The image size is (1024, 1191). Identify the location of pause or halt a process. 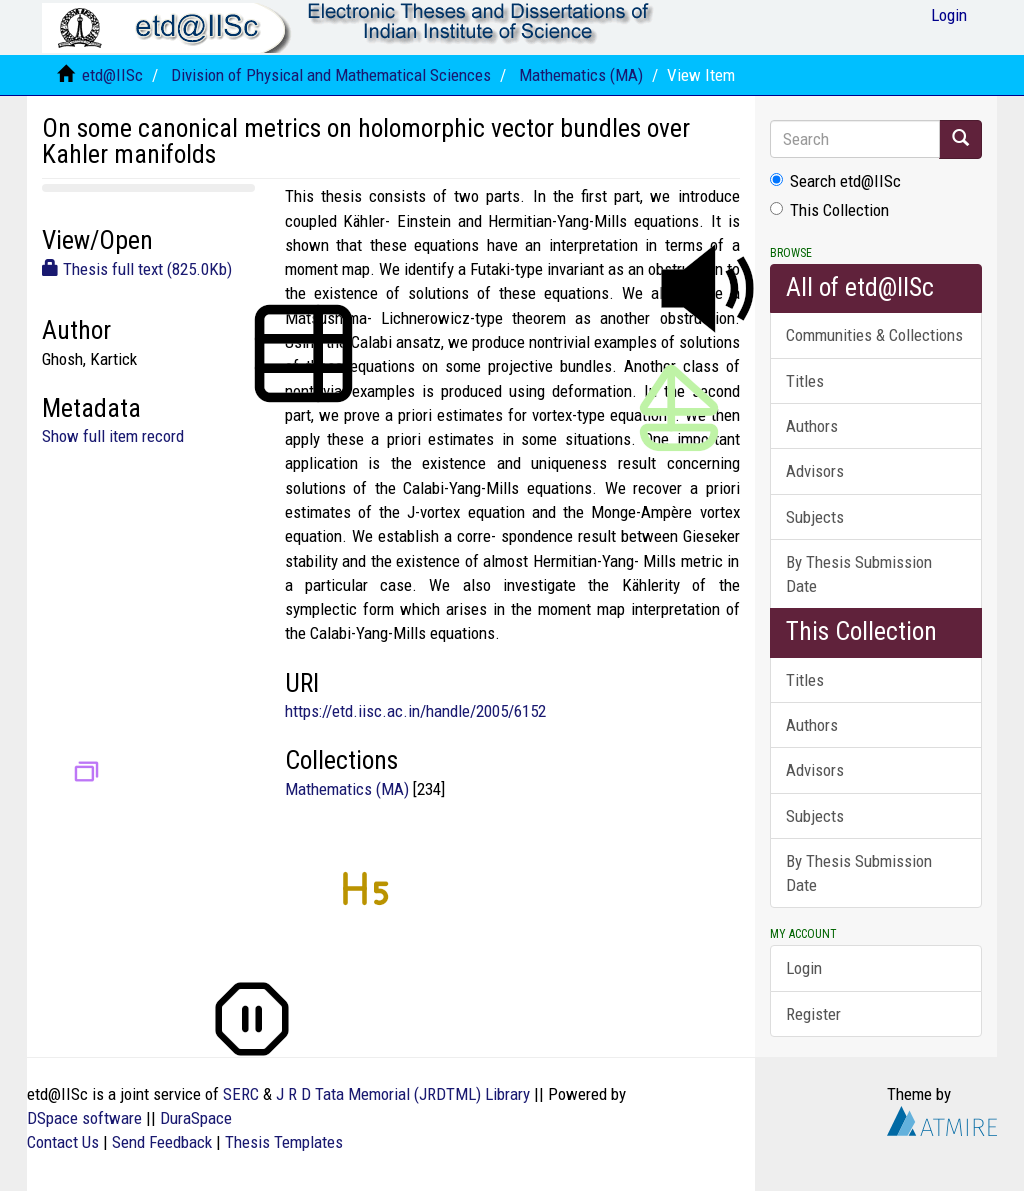
(252, 1019).